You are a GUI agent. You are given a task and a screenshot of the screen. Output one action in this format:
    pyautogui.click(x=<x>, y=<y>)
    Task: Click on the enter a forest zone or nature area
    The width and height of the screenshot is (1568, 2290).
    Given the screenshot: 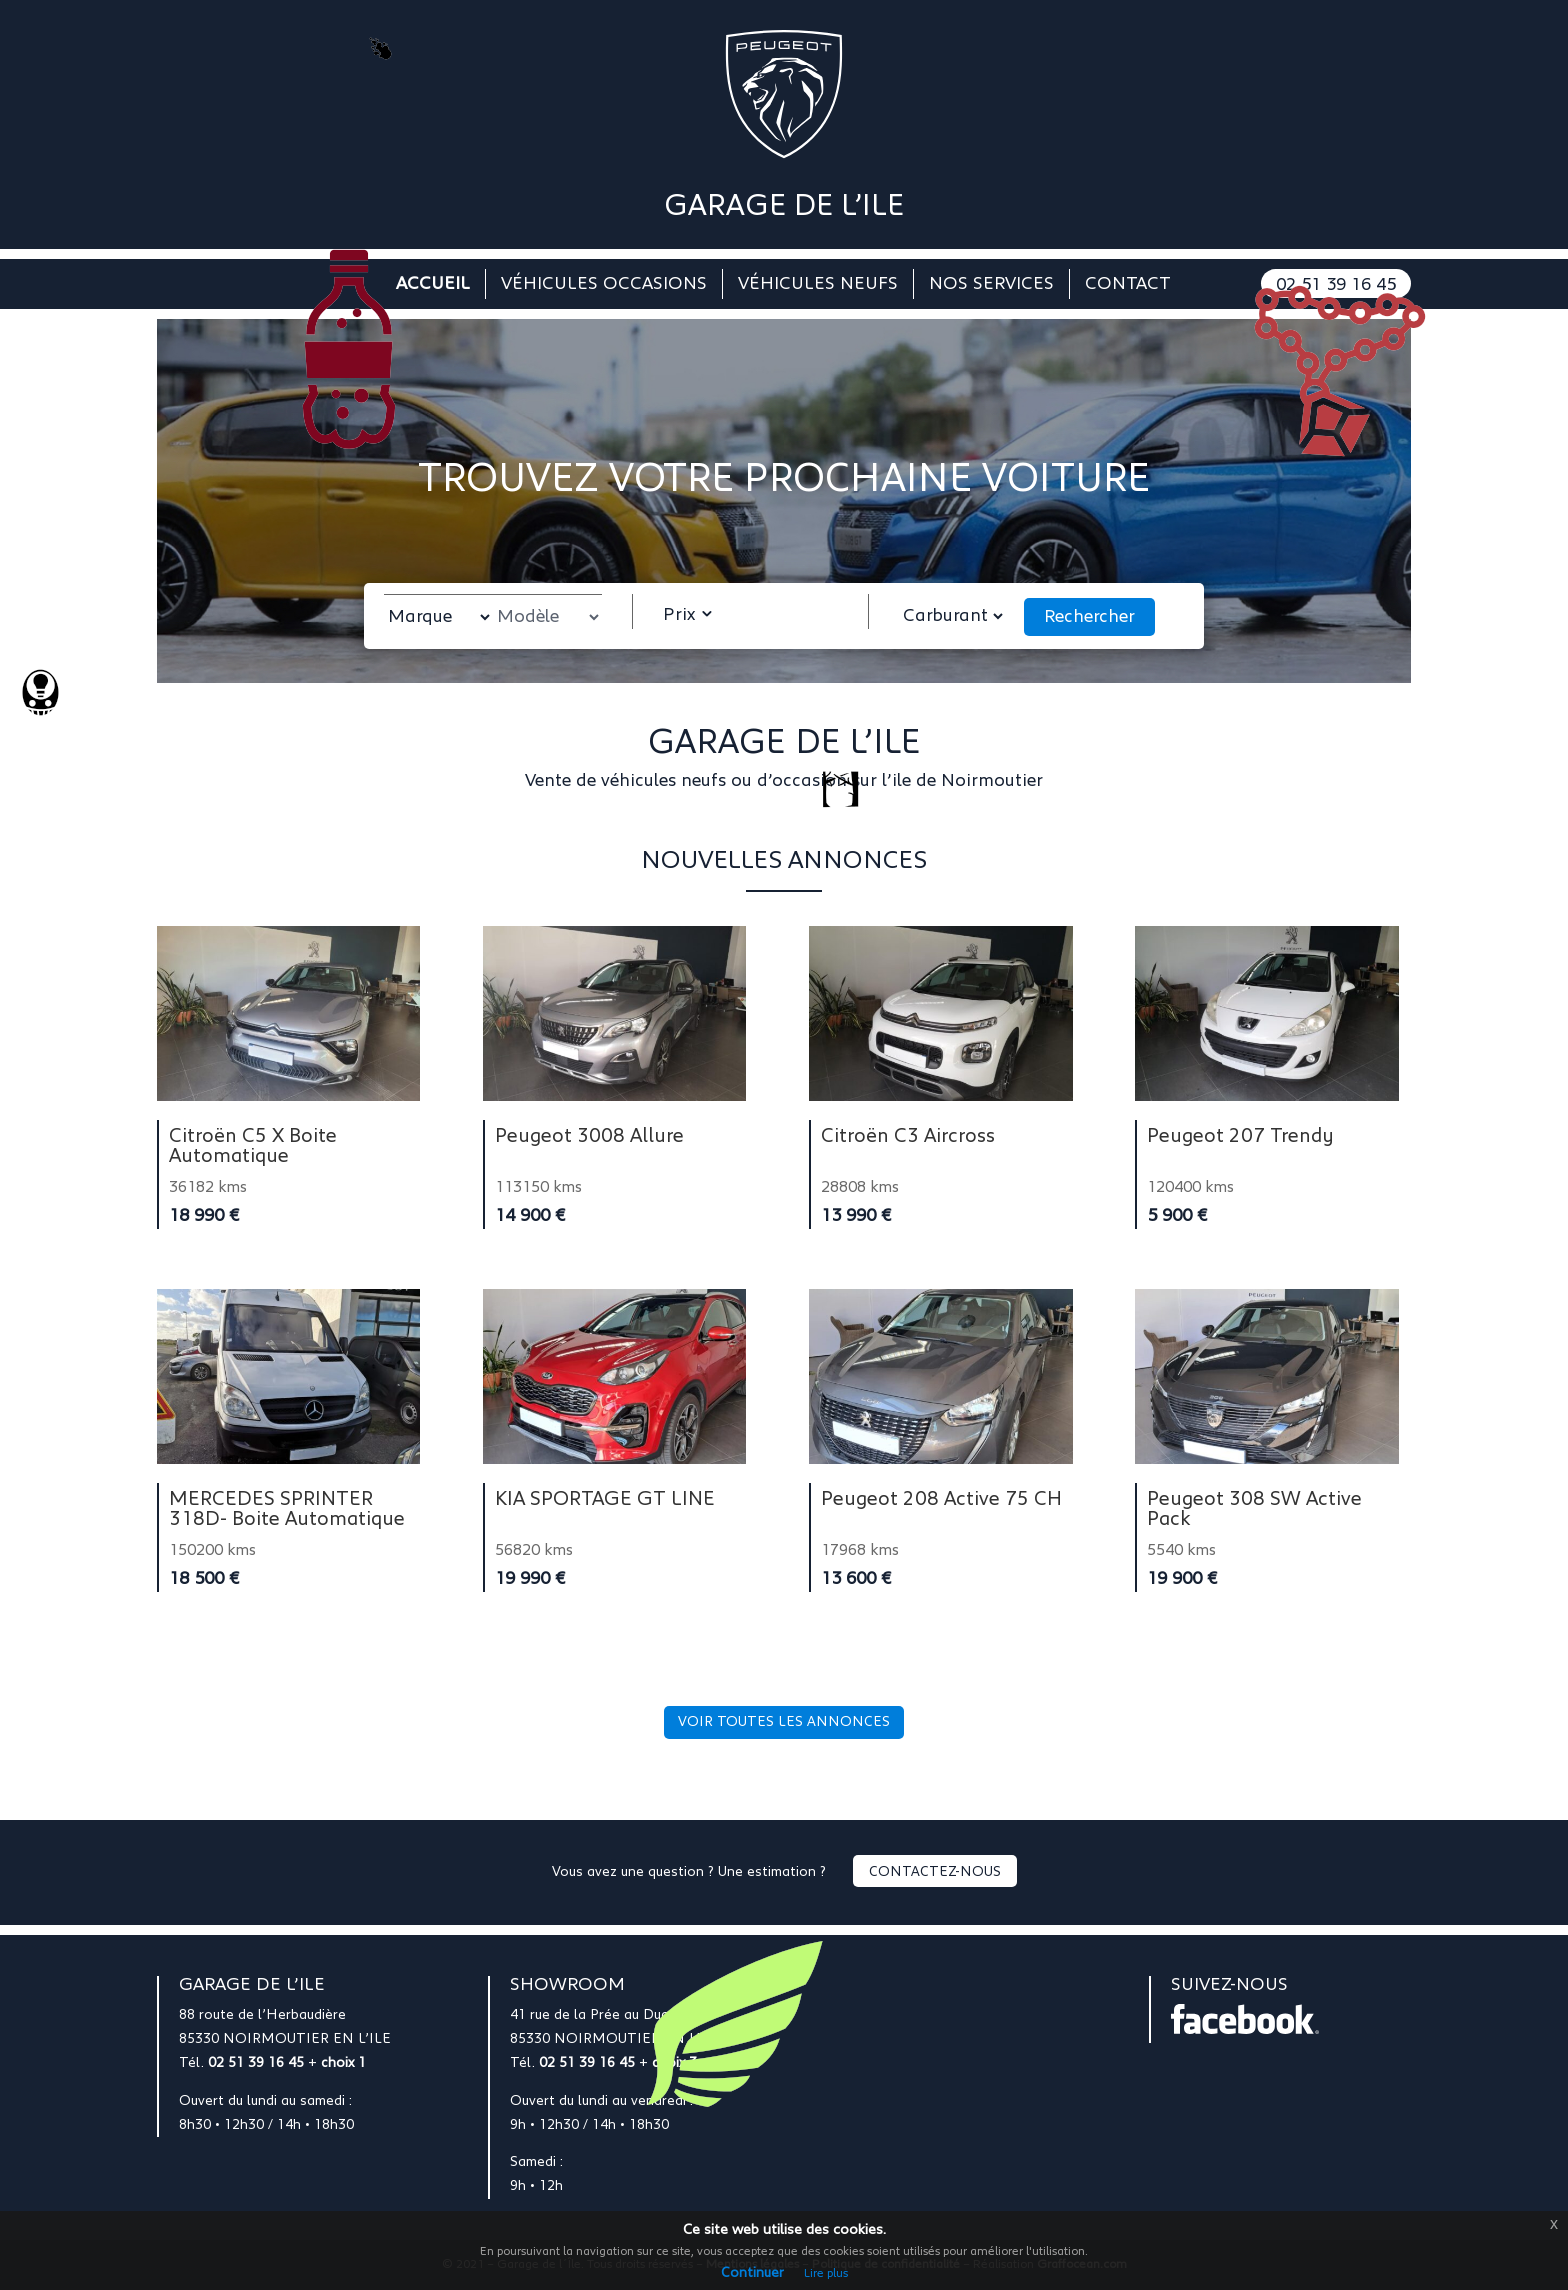 What is the action you would take?
    pyautogui.click(x=840, y=789)
    